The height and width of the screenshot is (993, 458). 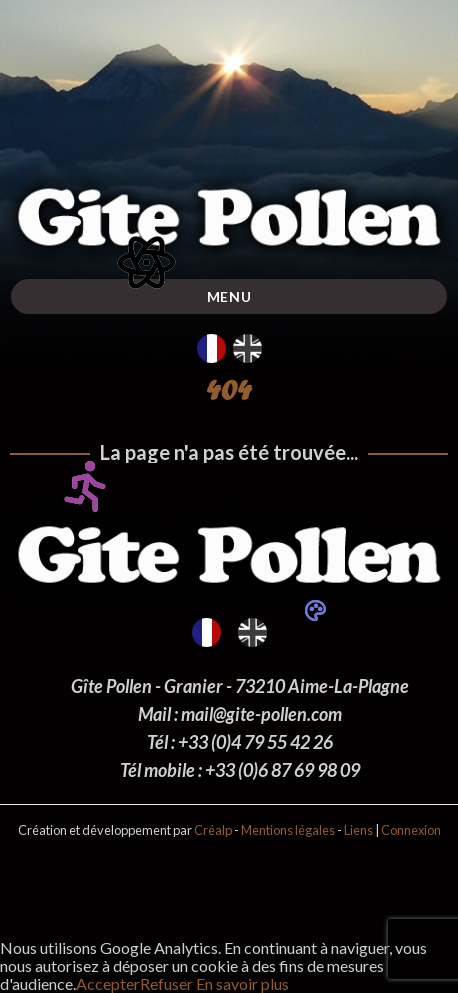 I want to click on start running or jogging activity, so click(x=87, y=486).